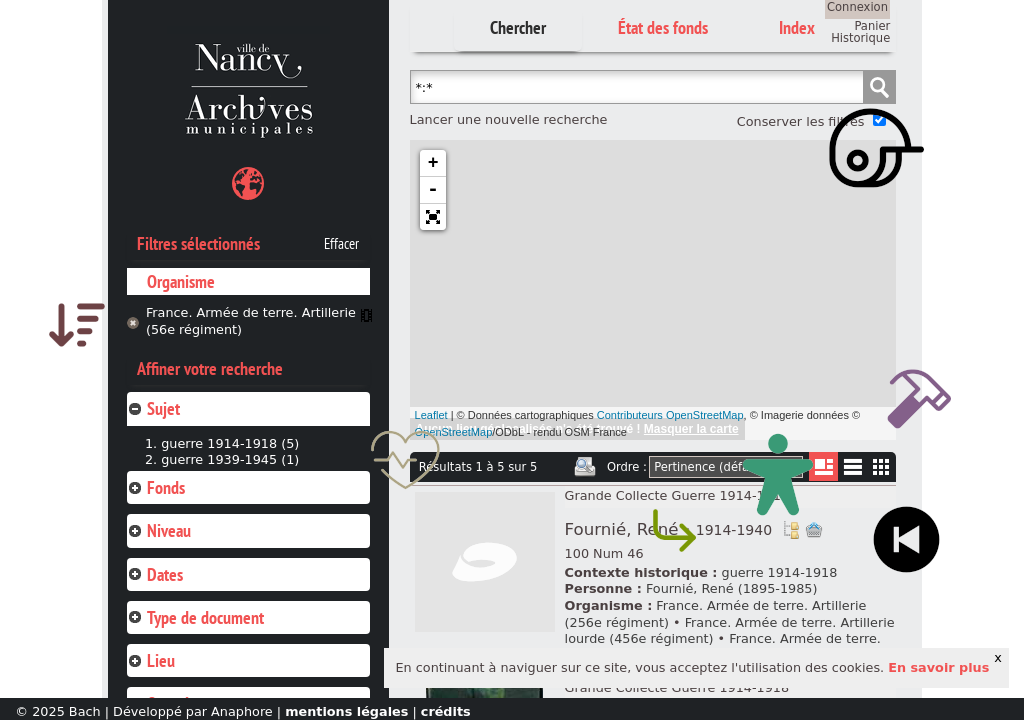  What do you see at coordinates (405, 457) in the screenshot?
I see `view health or fitness metrics` at bounding box center [405, 457].